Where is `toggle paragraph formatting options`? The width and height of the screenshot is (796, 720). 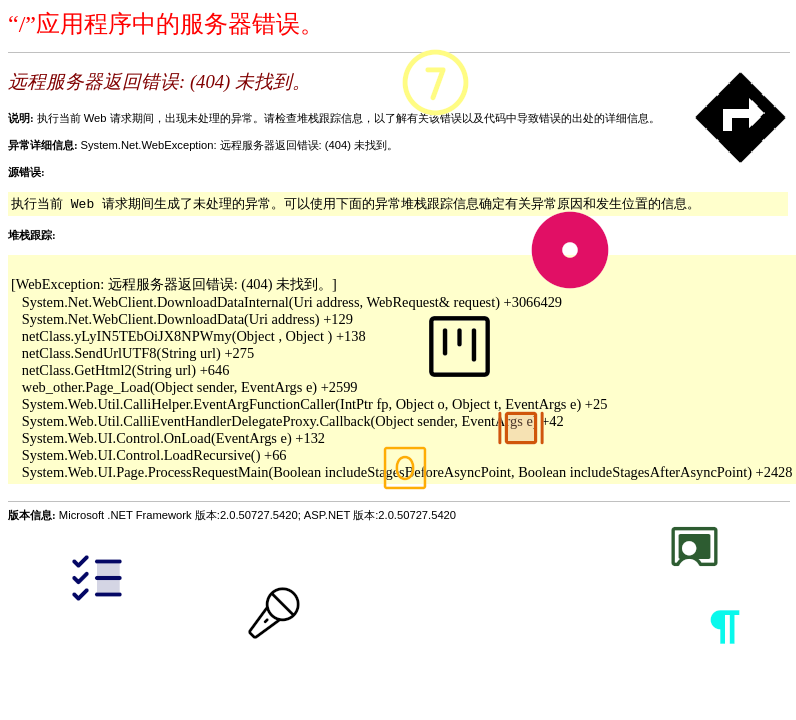
toggle paragraph formatting options is located at coordinates (725, 627).